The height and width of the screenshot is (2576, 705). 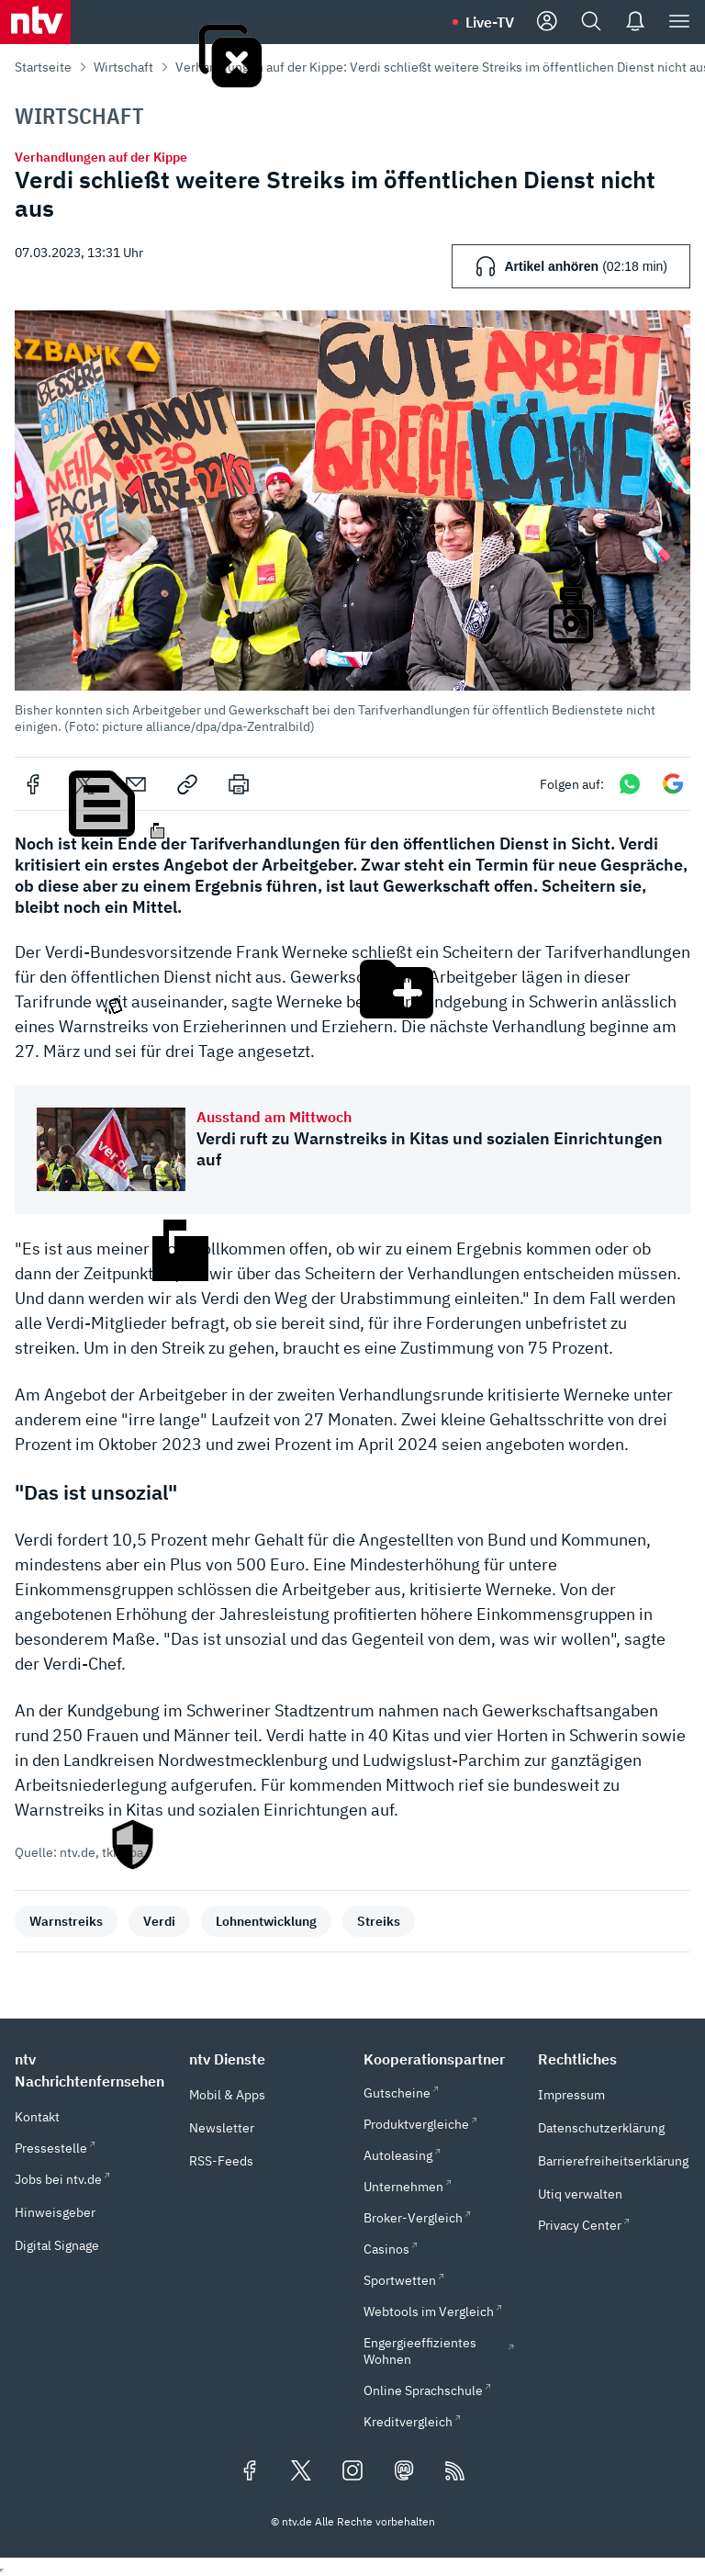 What do you see at coordinates (230, 56) in the screenshot?
I see `cancel or remove copied content` at bounding box center [230, 56].